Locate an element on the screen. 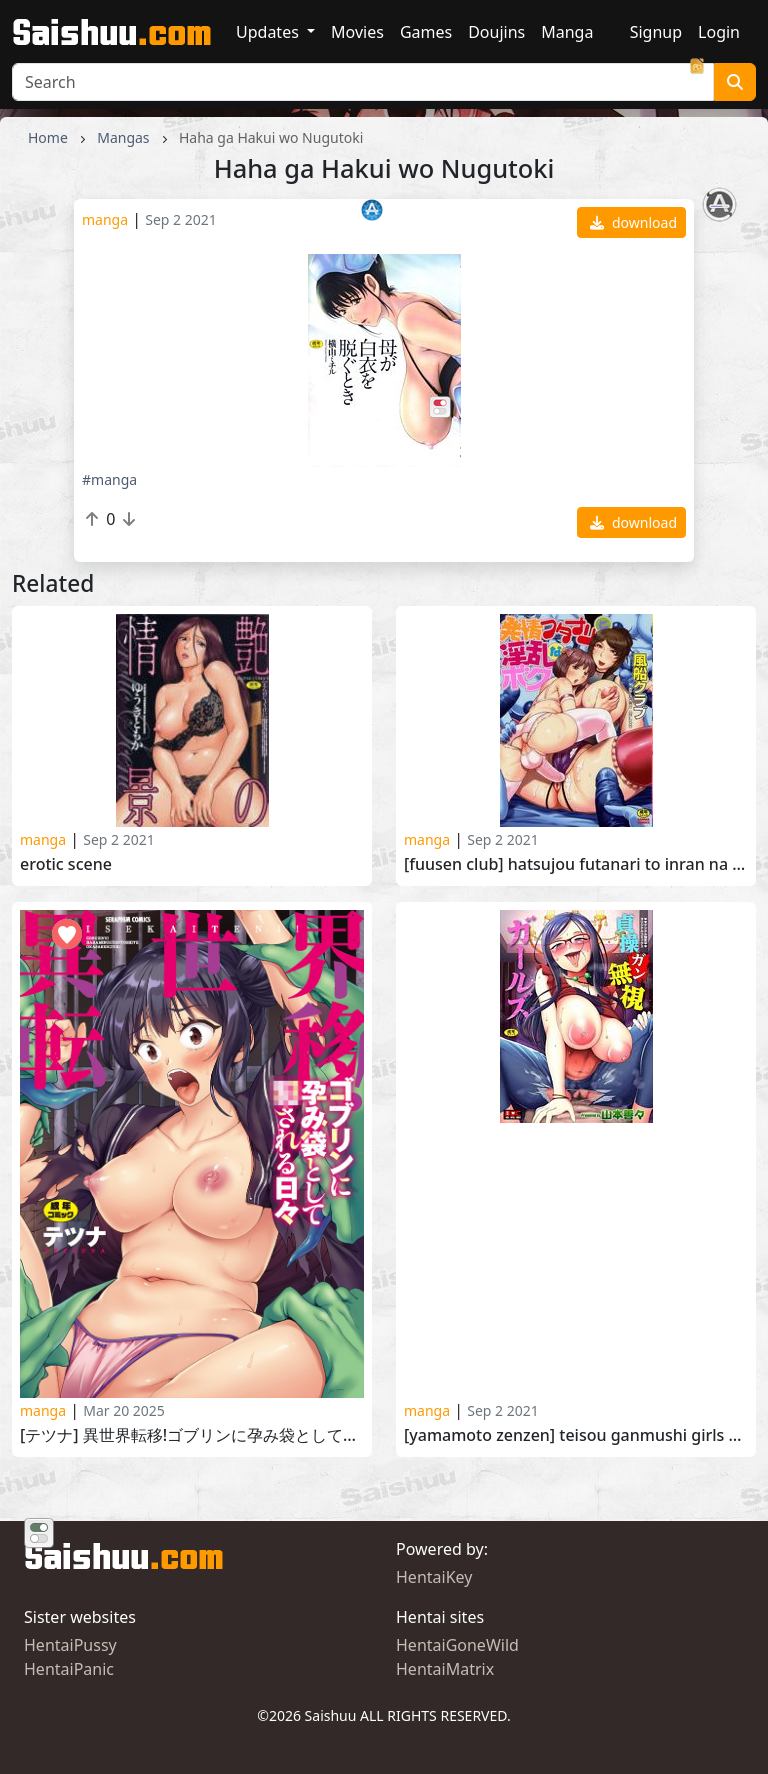 This screenshot has height=1774, width=768. mark item as favorite is located at coordinates (67, 934).